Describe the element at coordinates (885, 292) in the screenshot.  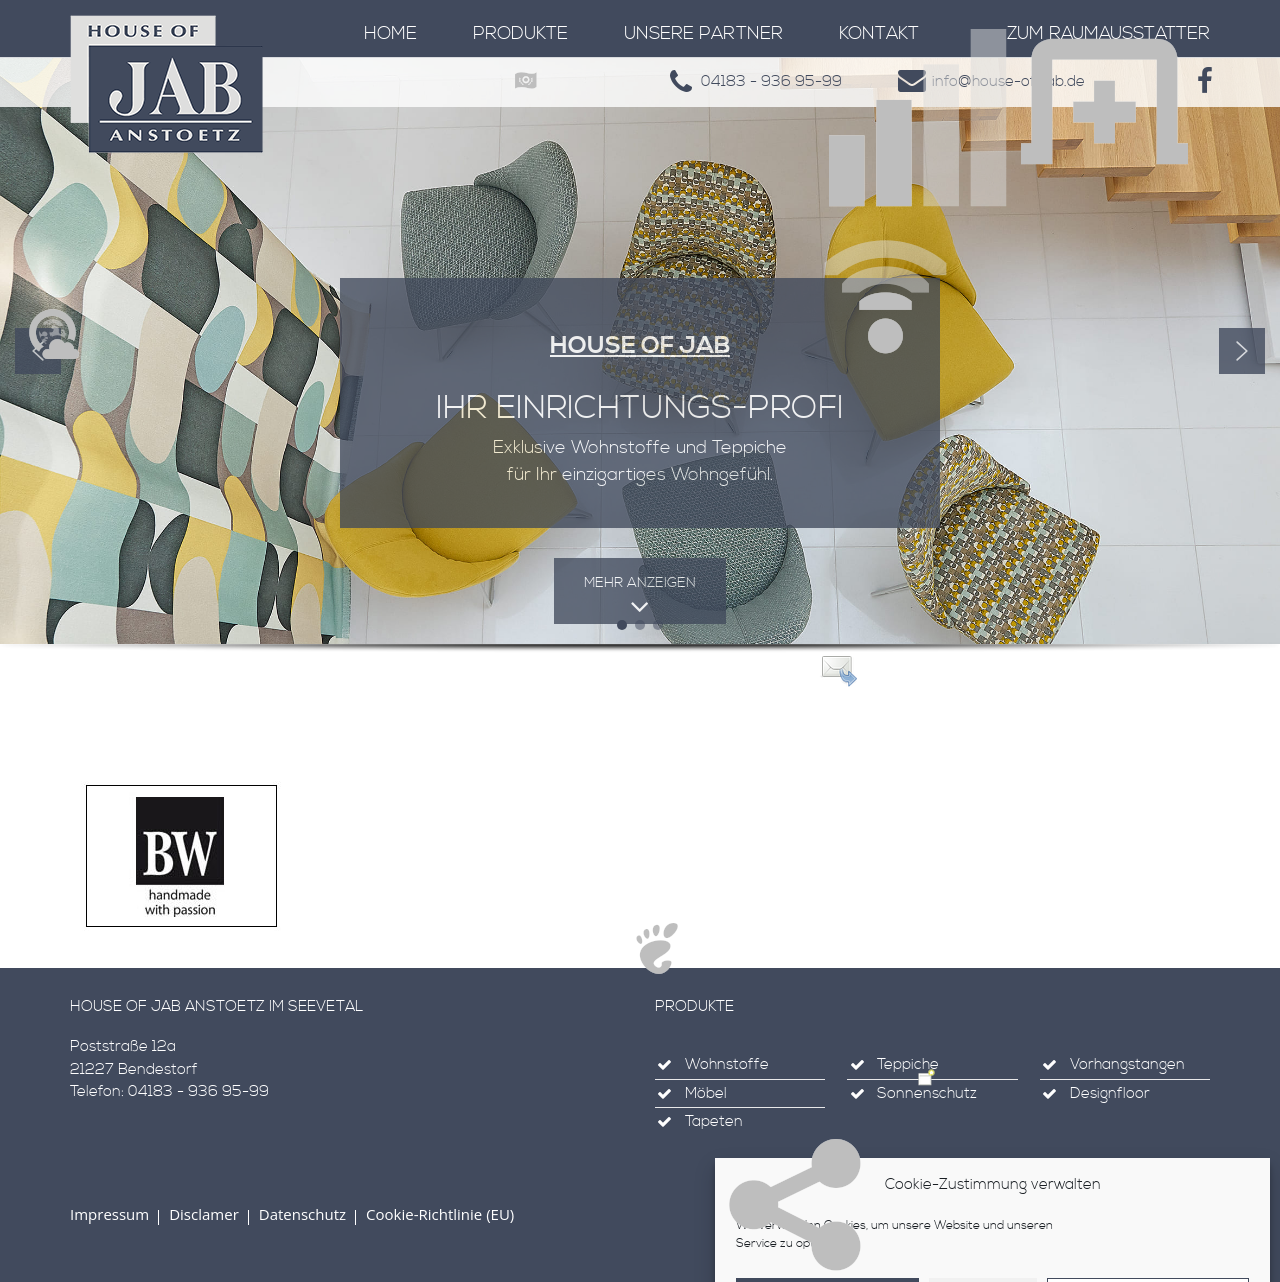
I see `indicates moderate wireless signal strength` at that location.